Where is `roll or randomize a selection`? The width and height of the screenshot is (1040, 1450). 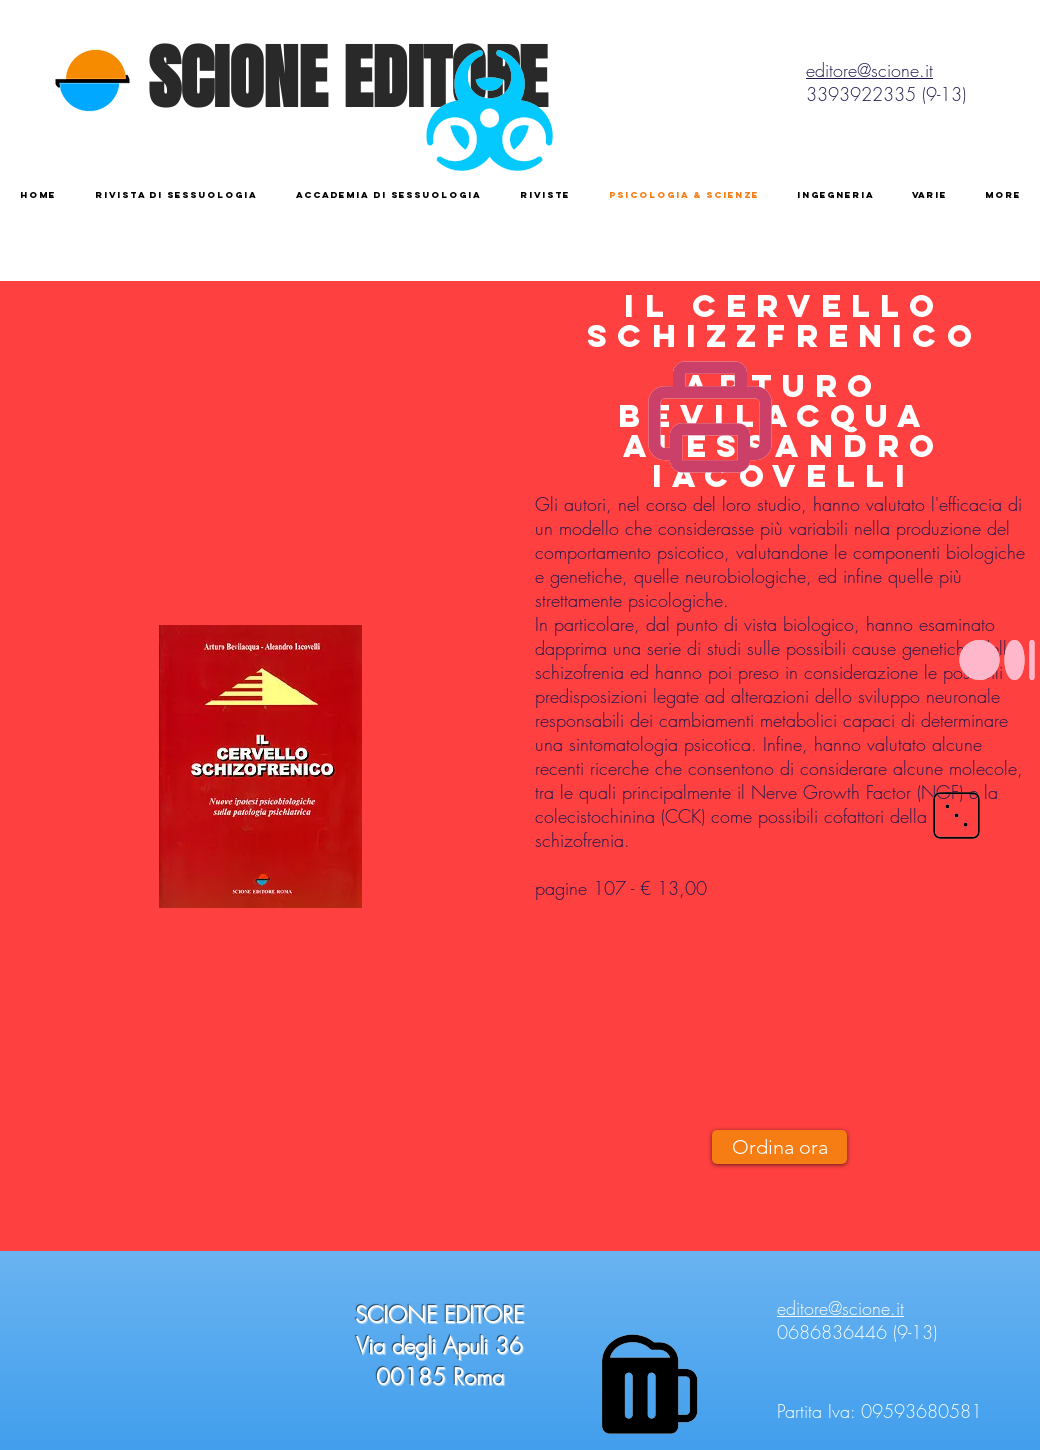 roll or randomize a selection is located at coordinates (956, 815).